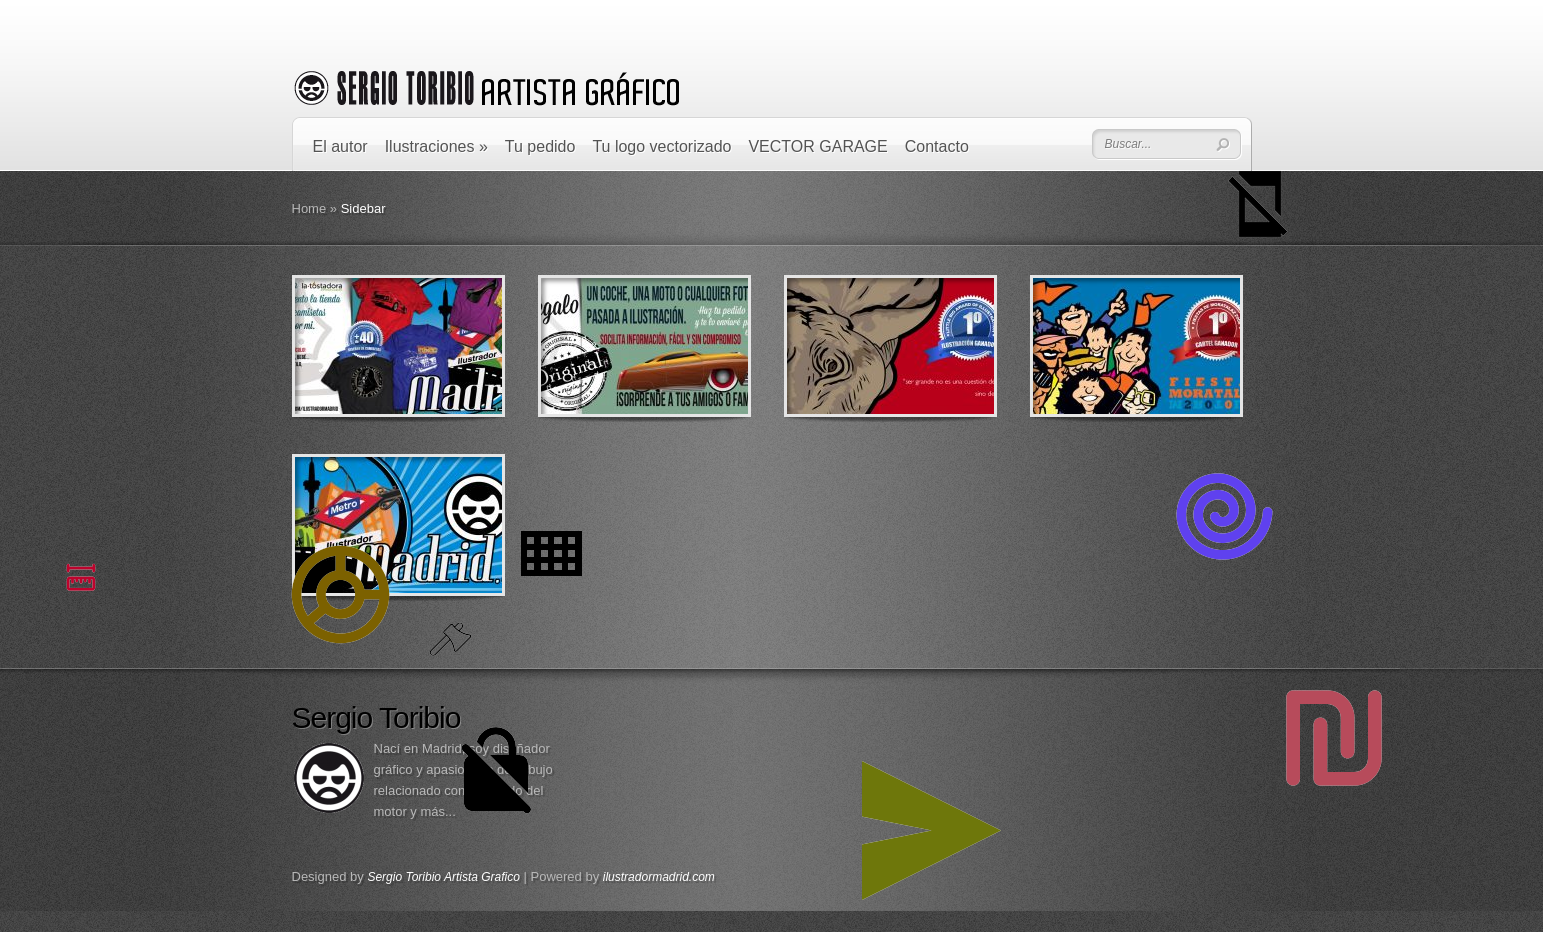 This screenshot has width=1543, height=932. Describe the element at coordinates (549, 553) in the screenshot. I see `switch to comfortable grid view` at that location.